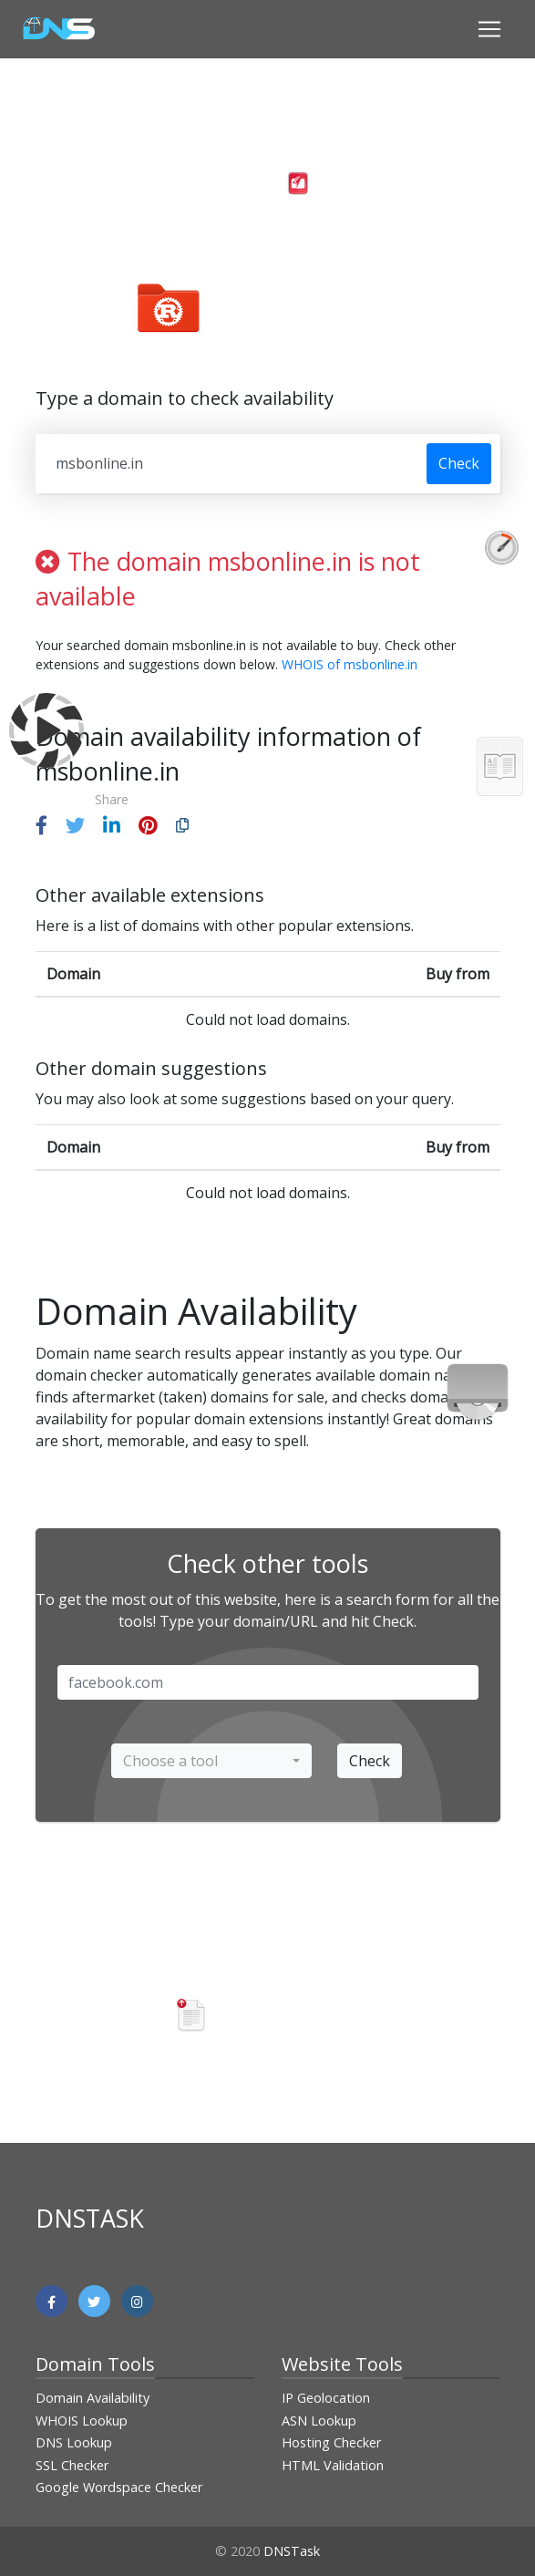  What do you see at coordinates (298, 183) in the screenshot?
I see `open an eps vector file` at bounding box center [298, 183].